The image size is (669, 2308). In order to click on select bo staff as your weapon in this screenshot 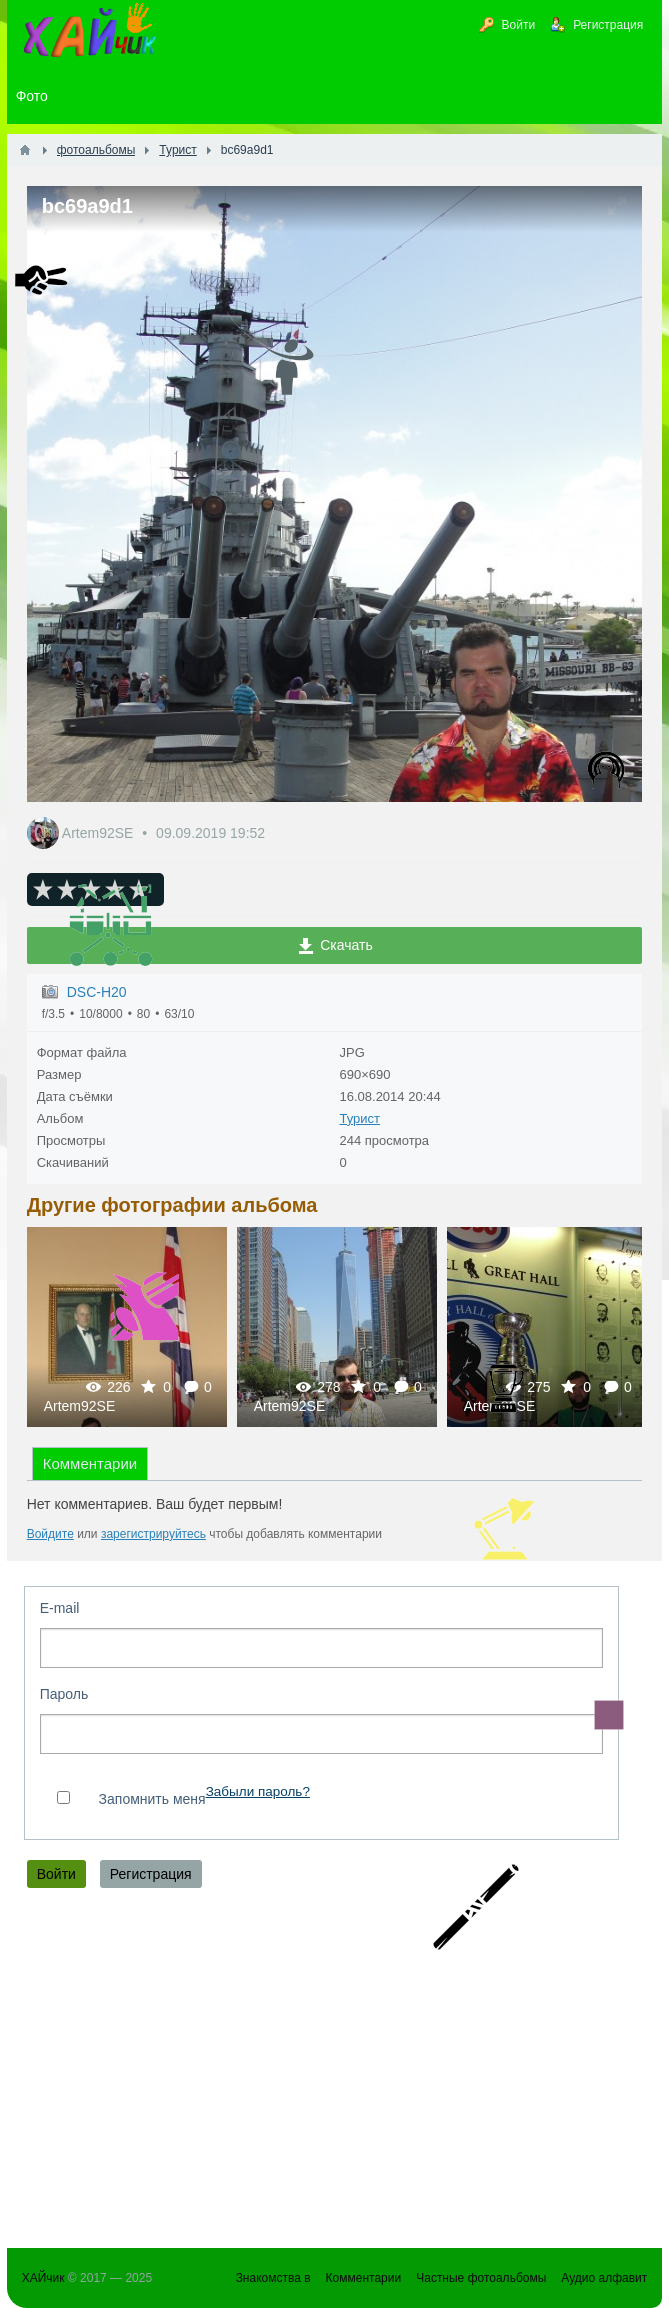, I will do `click(476, 1907)`.